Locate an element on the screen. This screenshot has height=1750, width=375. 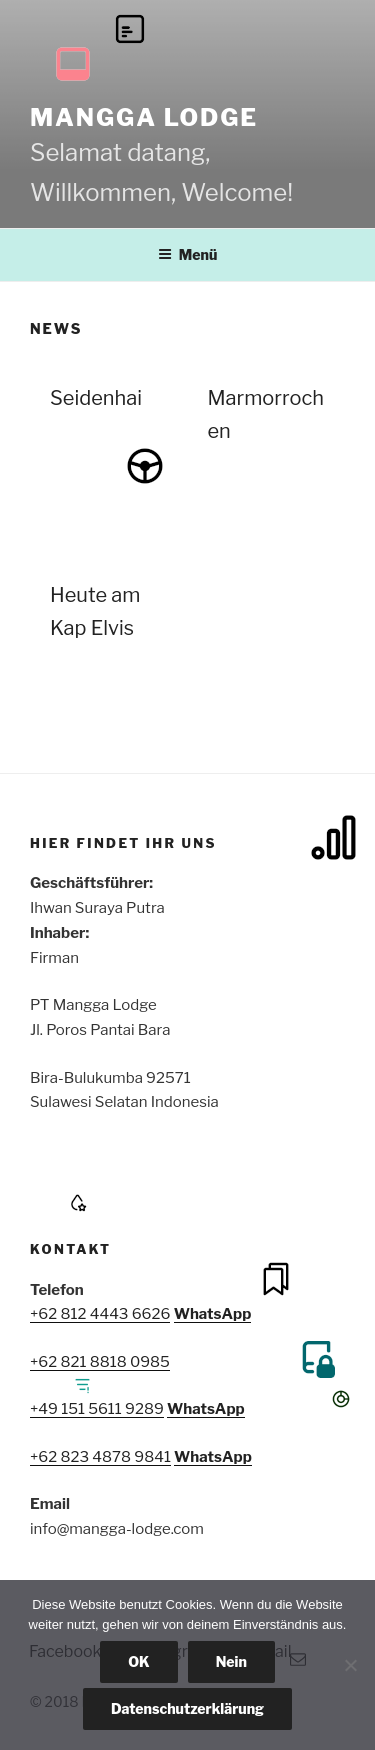
access vehicle or driving controls is located at coordinates (145, 466).